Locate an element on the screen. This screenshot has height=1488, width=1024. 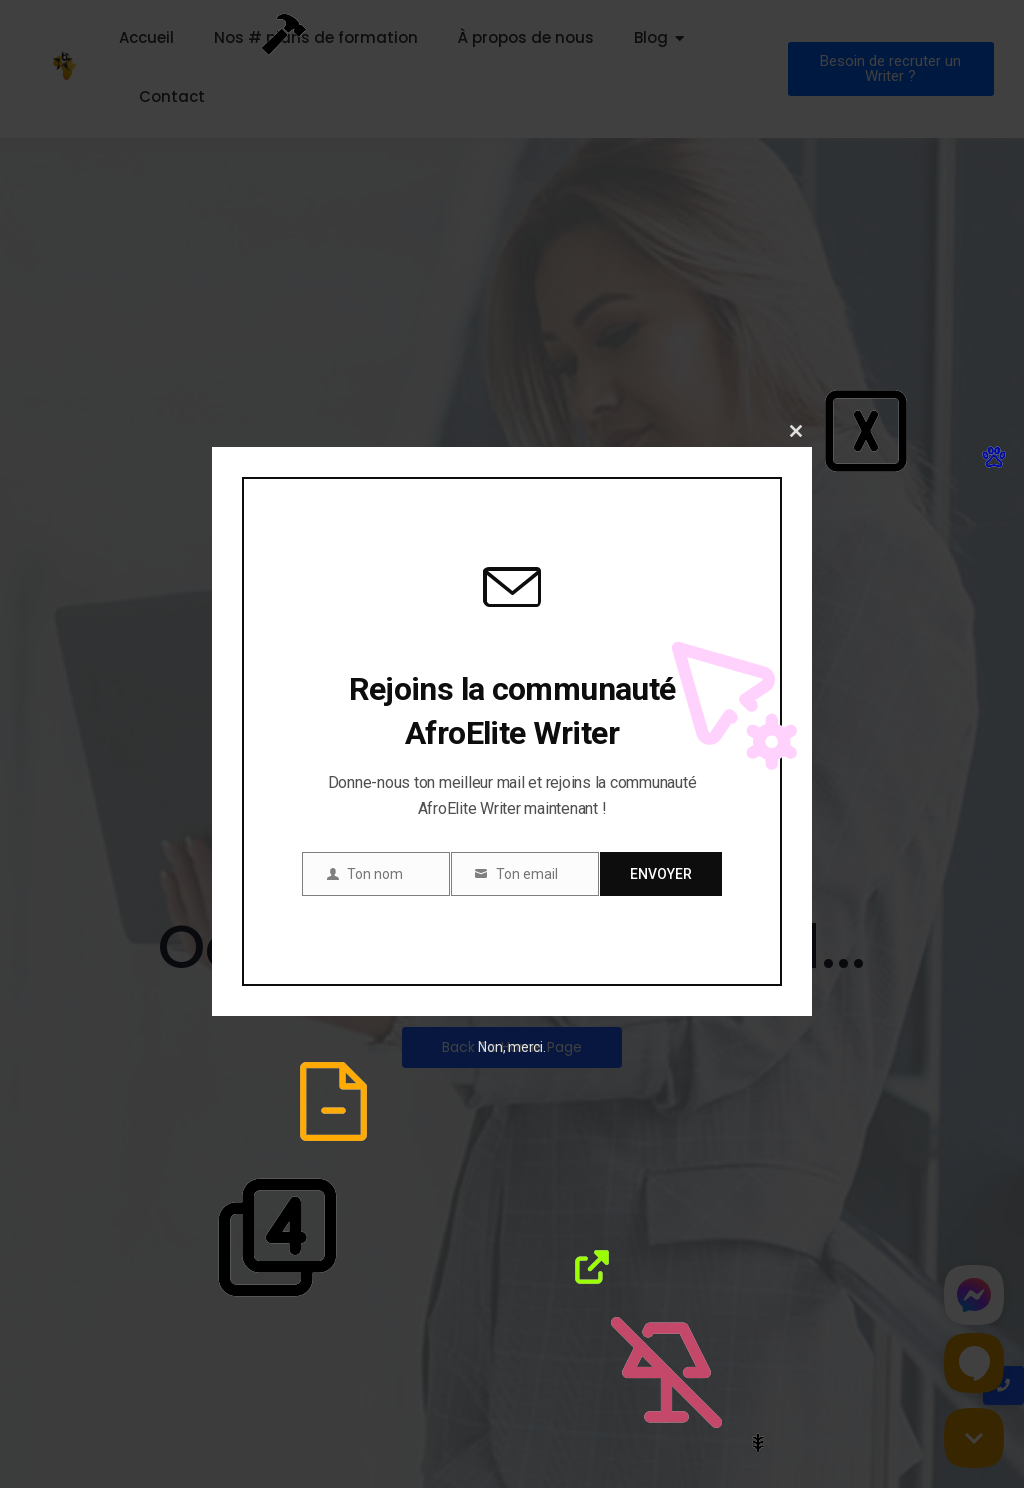
access pet-related features or settings is located at coordinates (994, 457).